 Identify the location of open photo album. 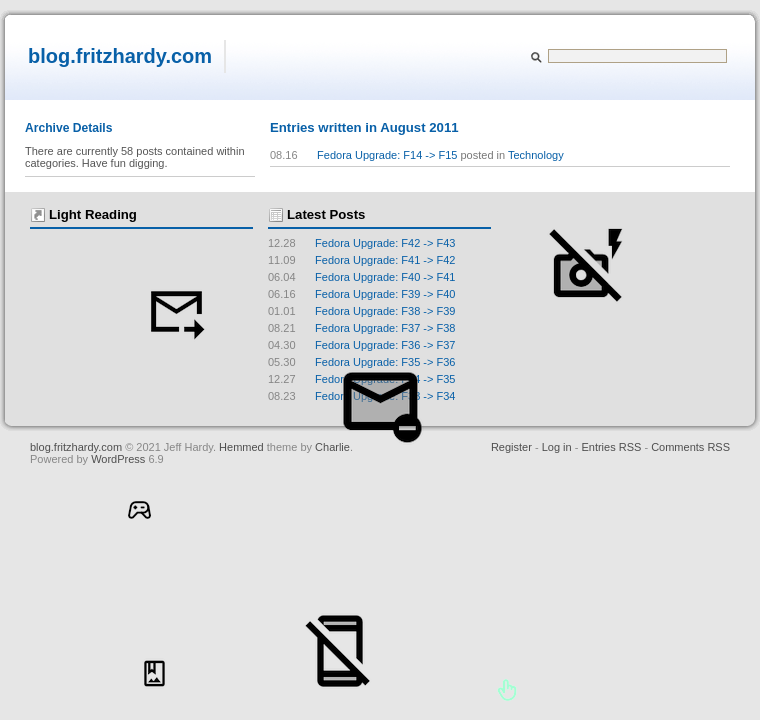
(154, 673).